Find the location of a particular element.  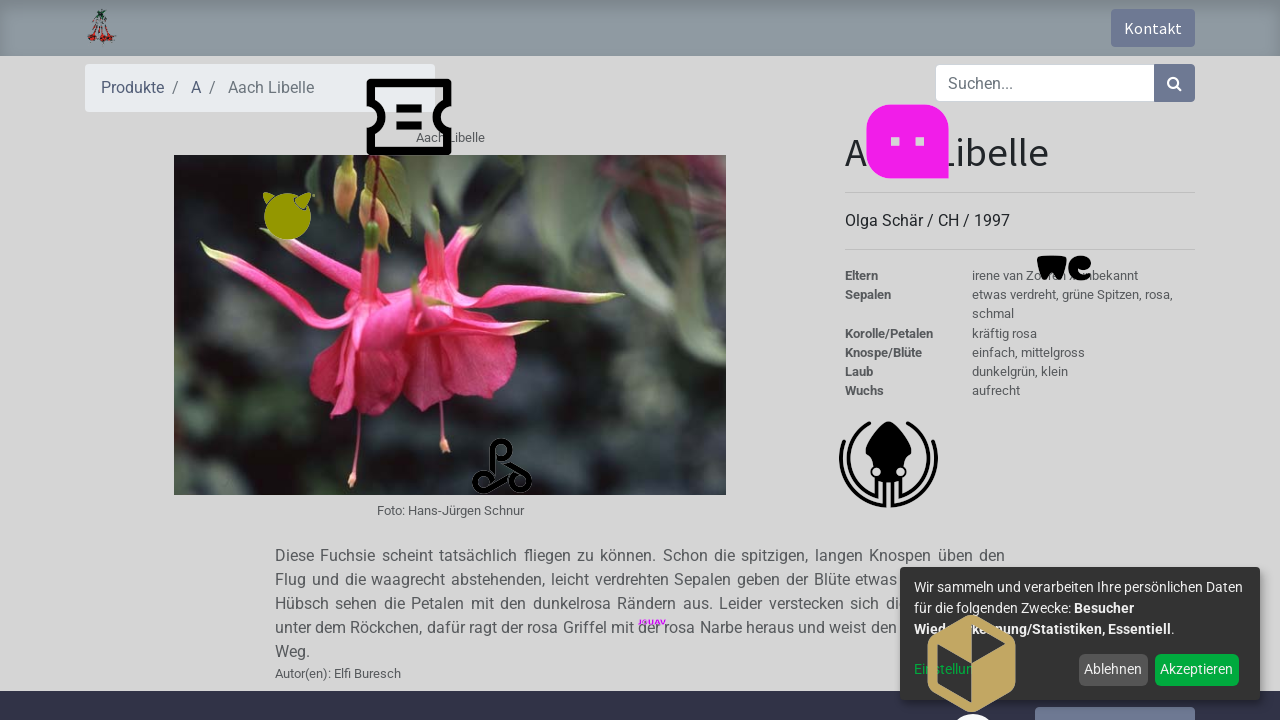

open wetransfer file sharing service is located at coordinates (1064, 268).